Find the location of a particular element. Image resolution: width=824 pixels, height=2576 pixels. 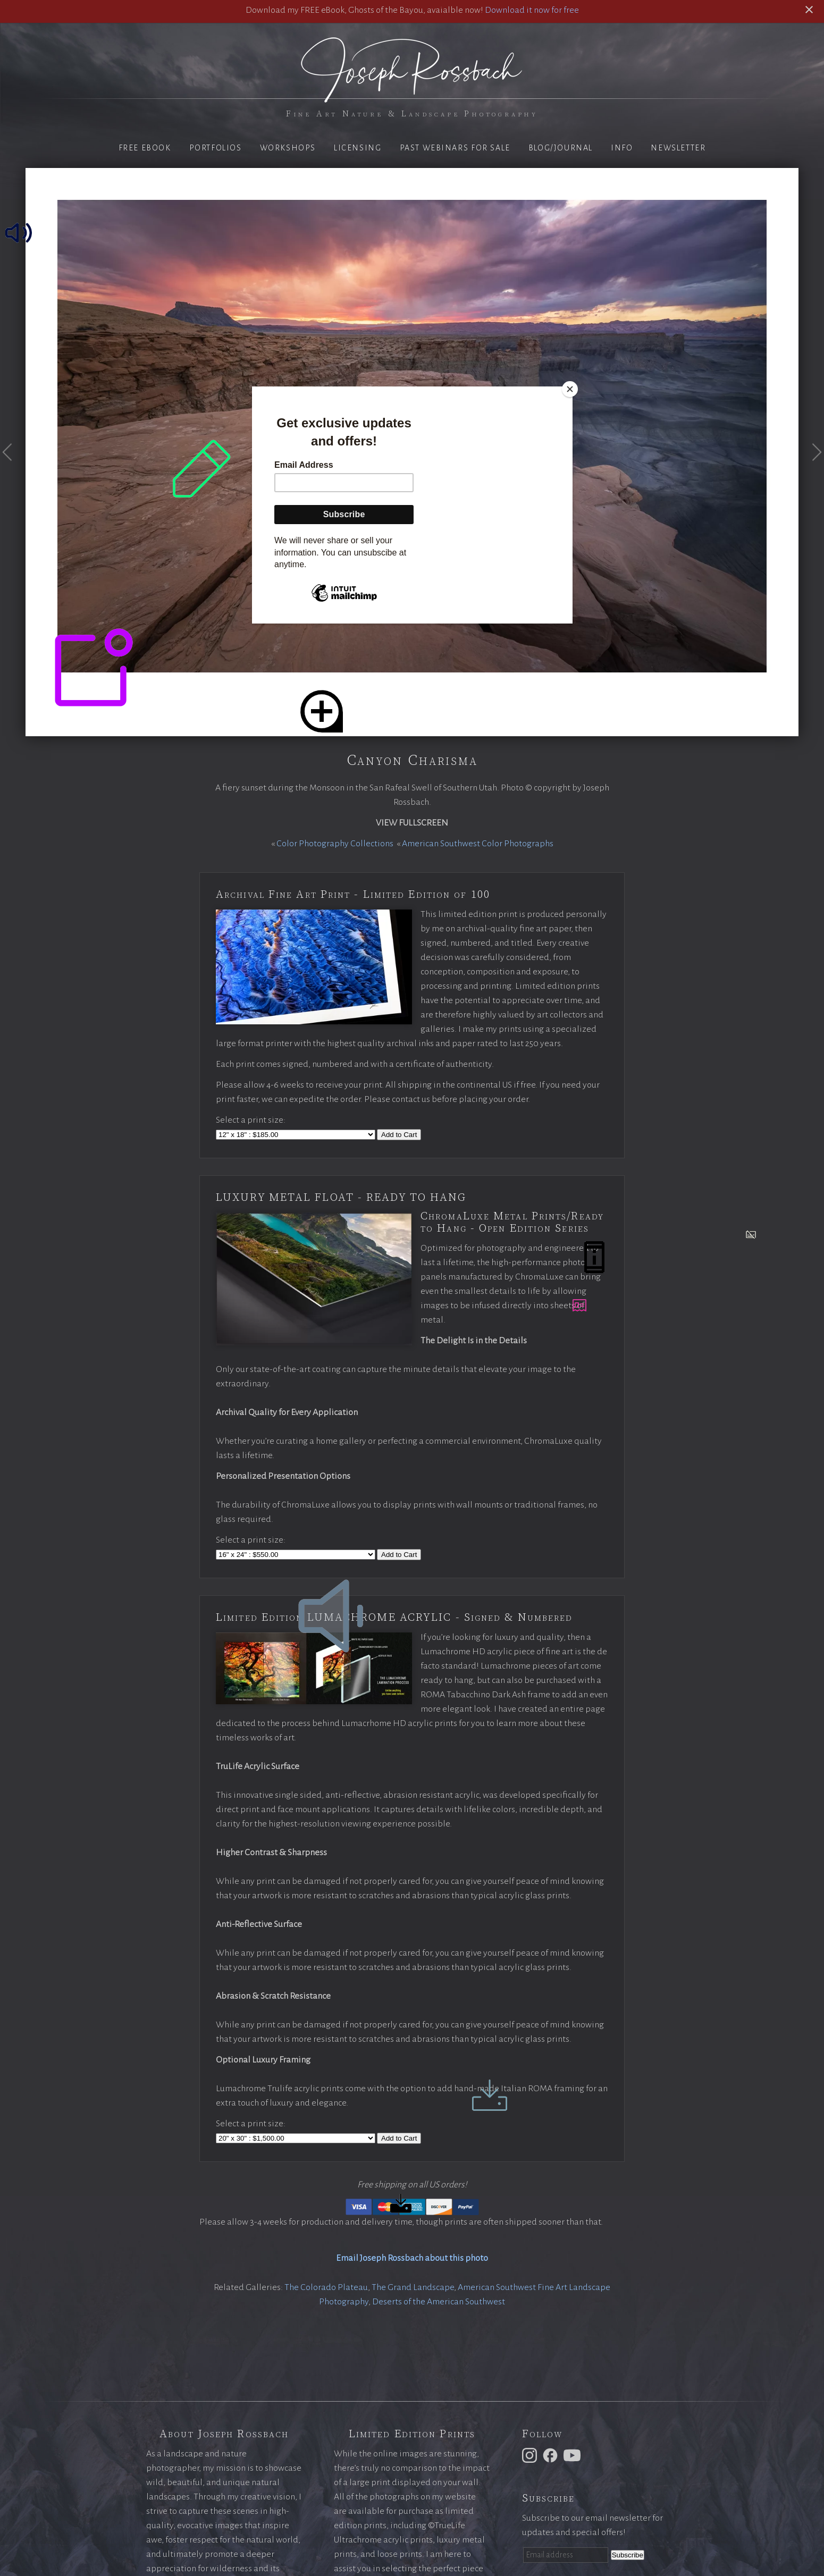

audio playing at low volume is located at coordinates (335, 1616).